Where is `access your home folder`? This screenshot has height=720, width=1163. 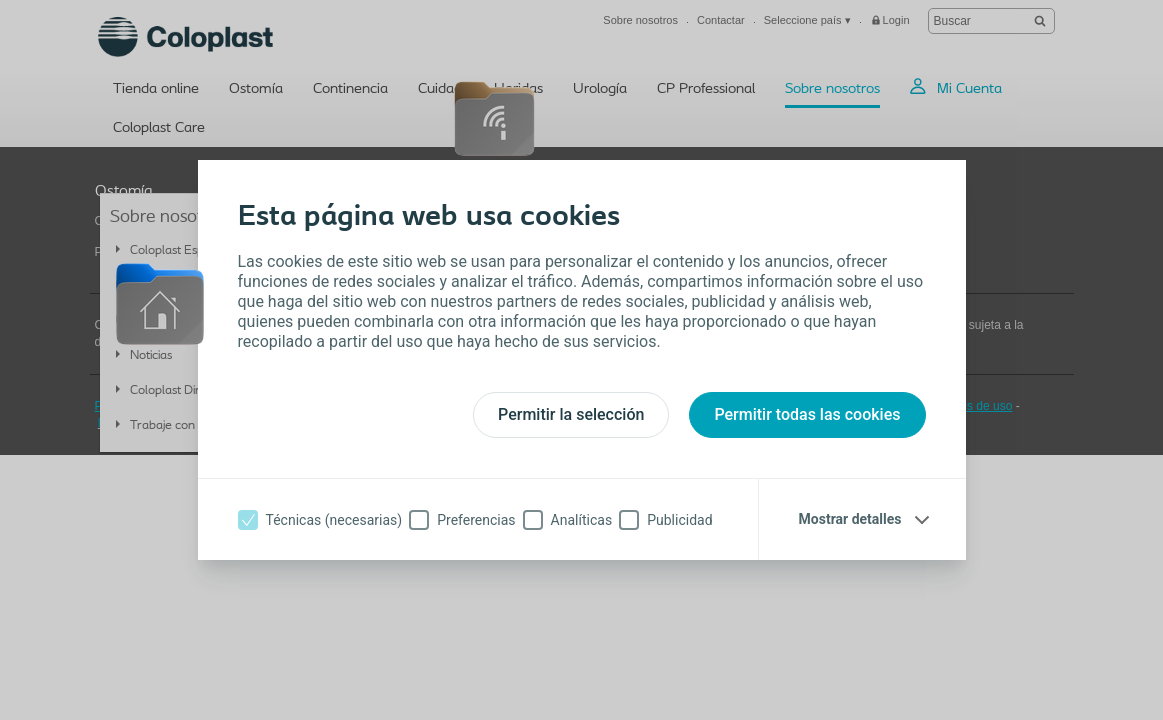
access your home folder is located at coordinates (160, 304).